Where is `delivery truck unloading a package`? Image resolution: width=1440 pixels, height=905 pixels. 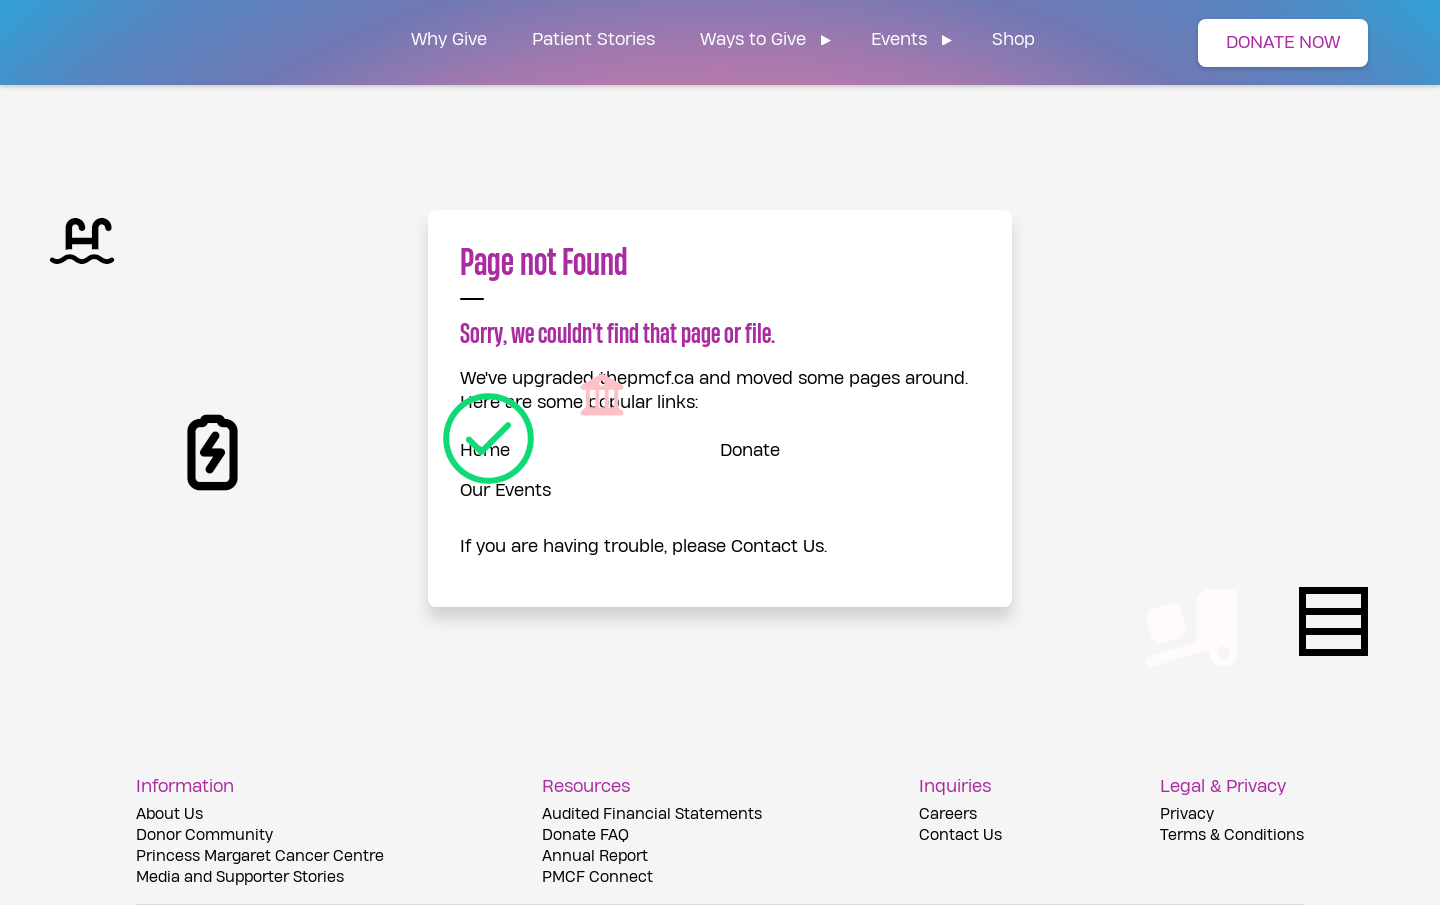 delivery truck unloading a package is located at coordinates (1191, 625).